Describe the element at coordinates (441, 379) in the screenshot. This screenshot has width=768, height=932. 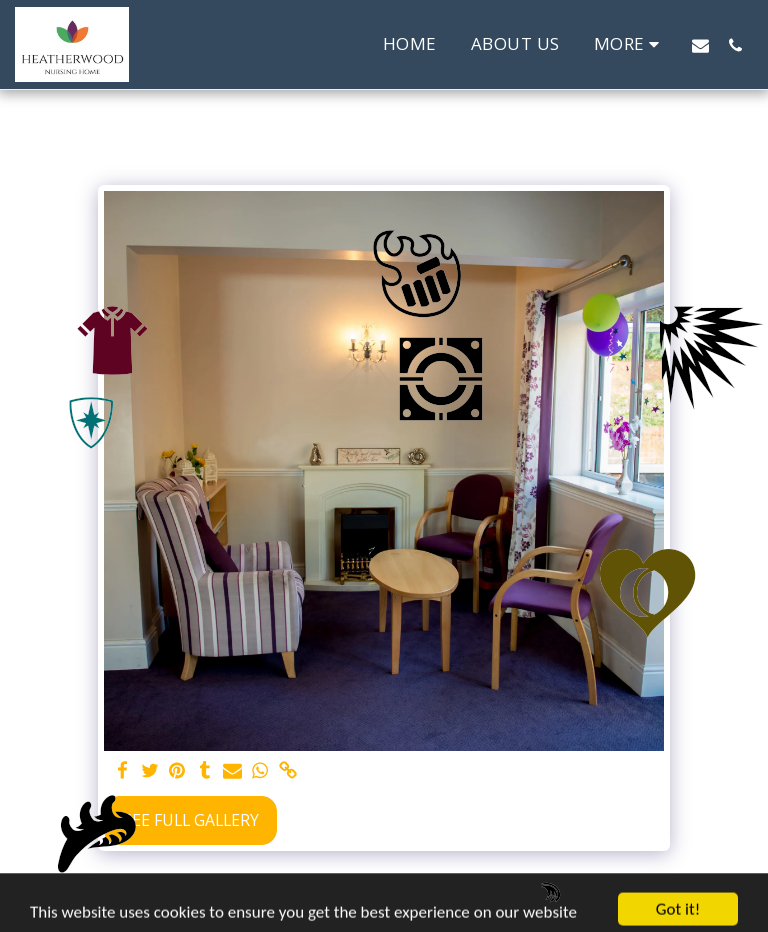
I see `center or focus on a target` at that location.